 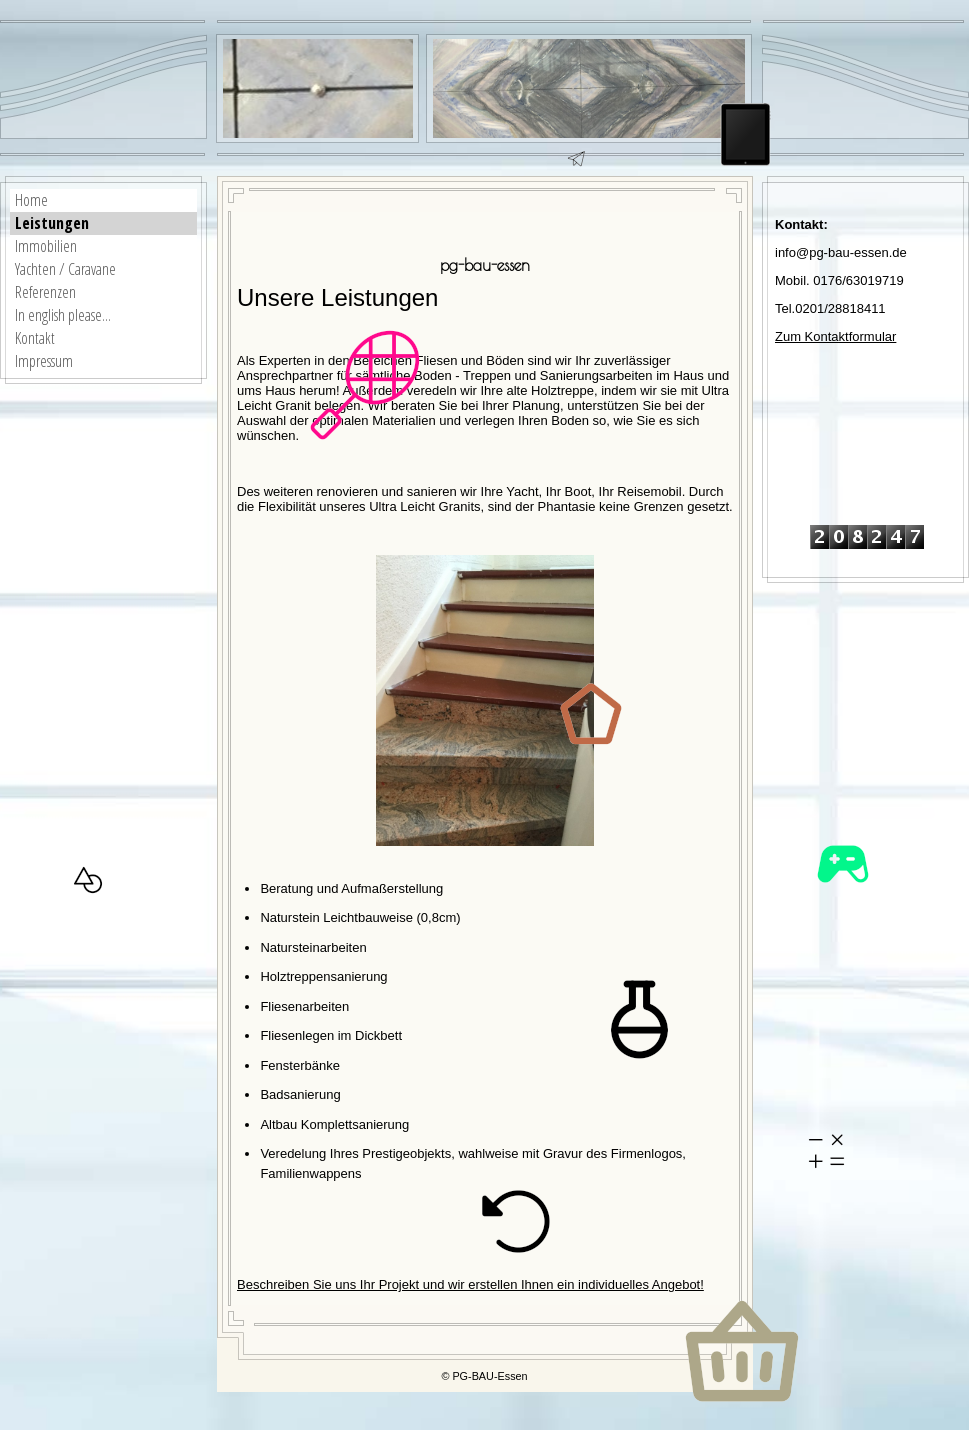 I want to click on undo the last action, so click(x=518, y=1221).